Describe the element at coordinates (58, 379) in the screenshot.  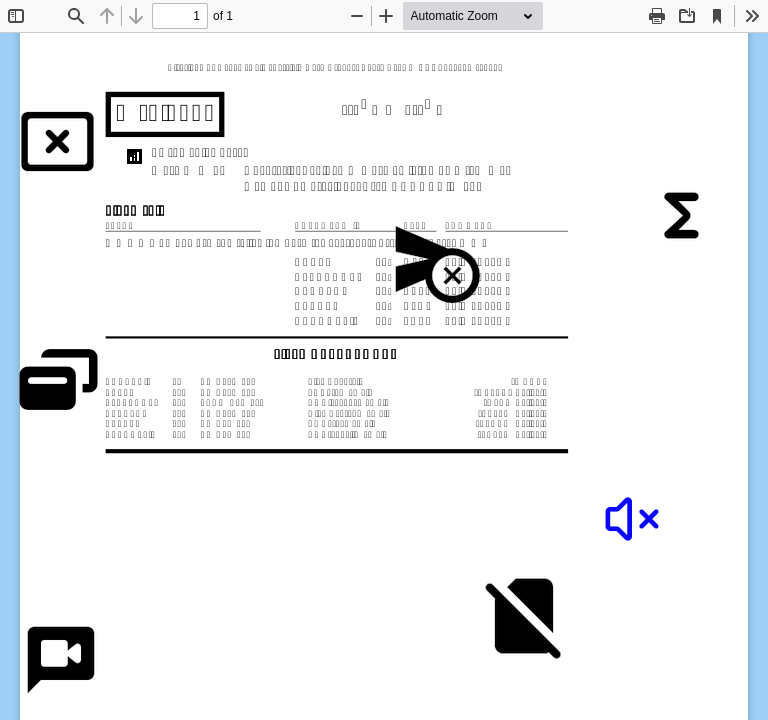
I see `restore window to previous size` at that location.